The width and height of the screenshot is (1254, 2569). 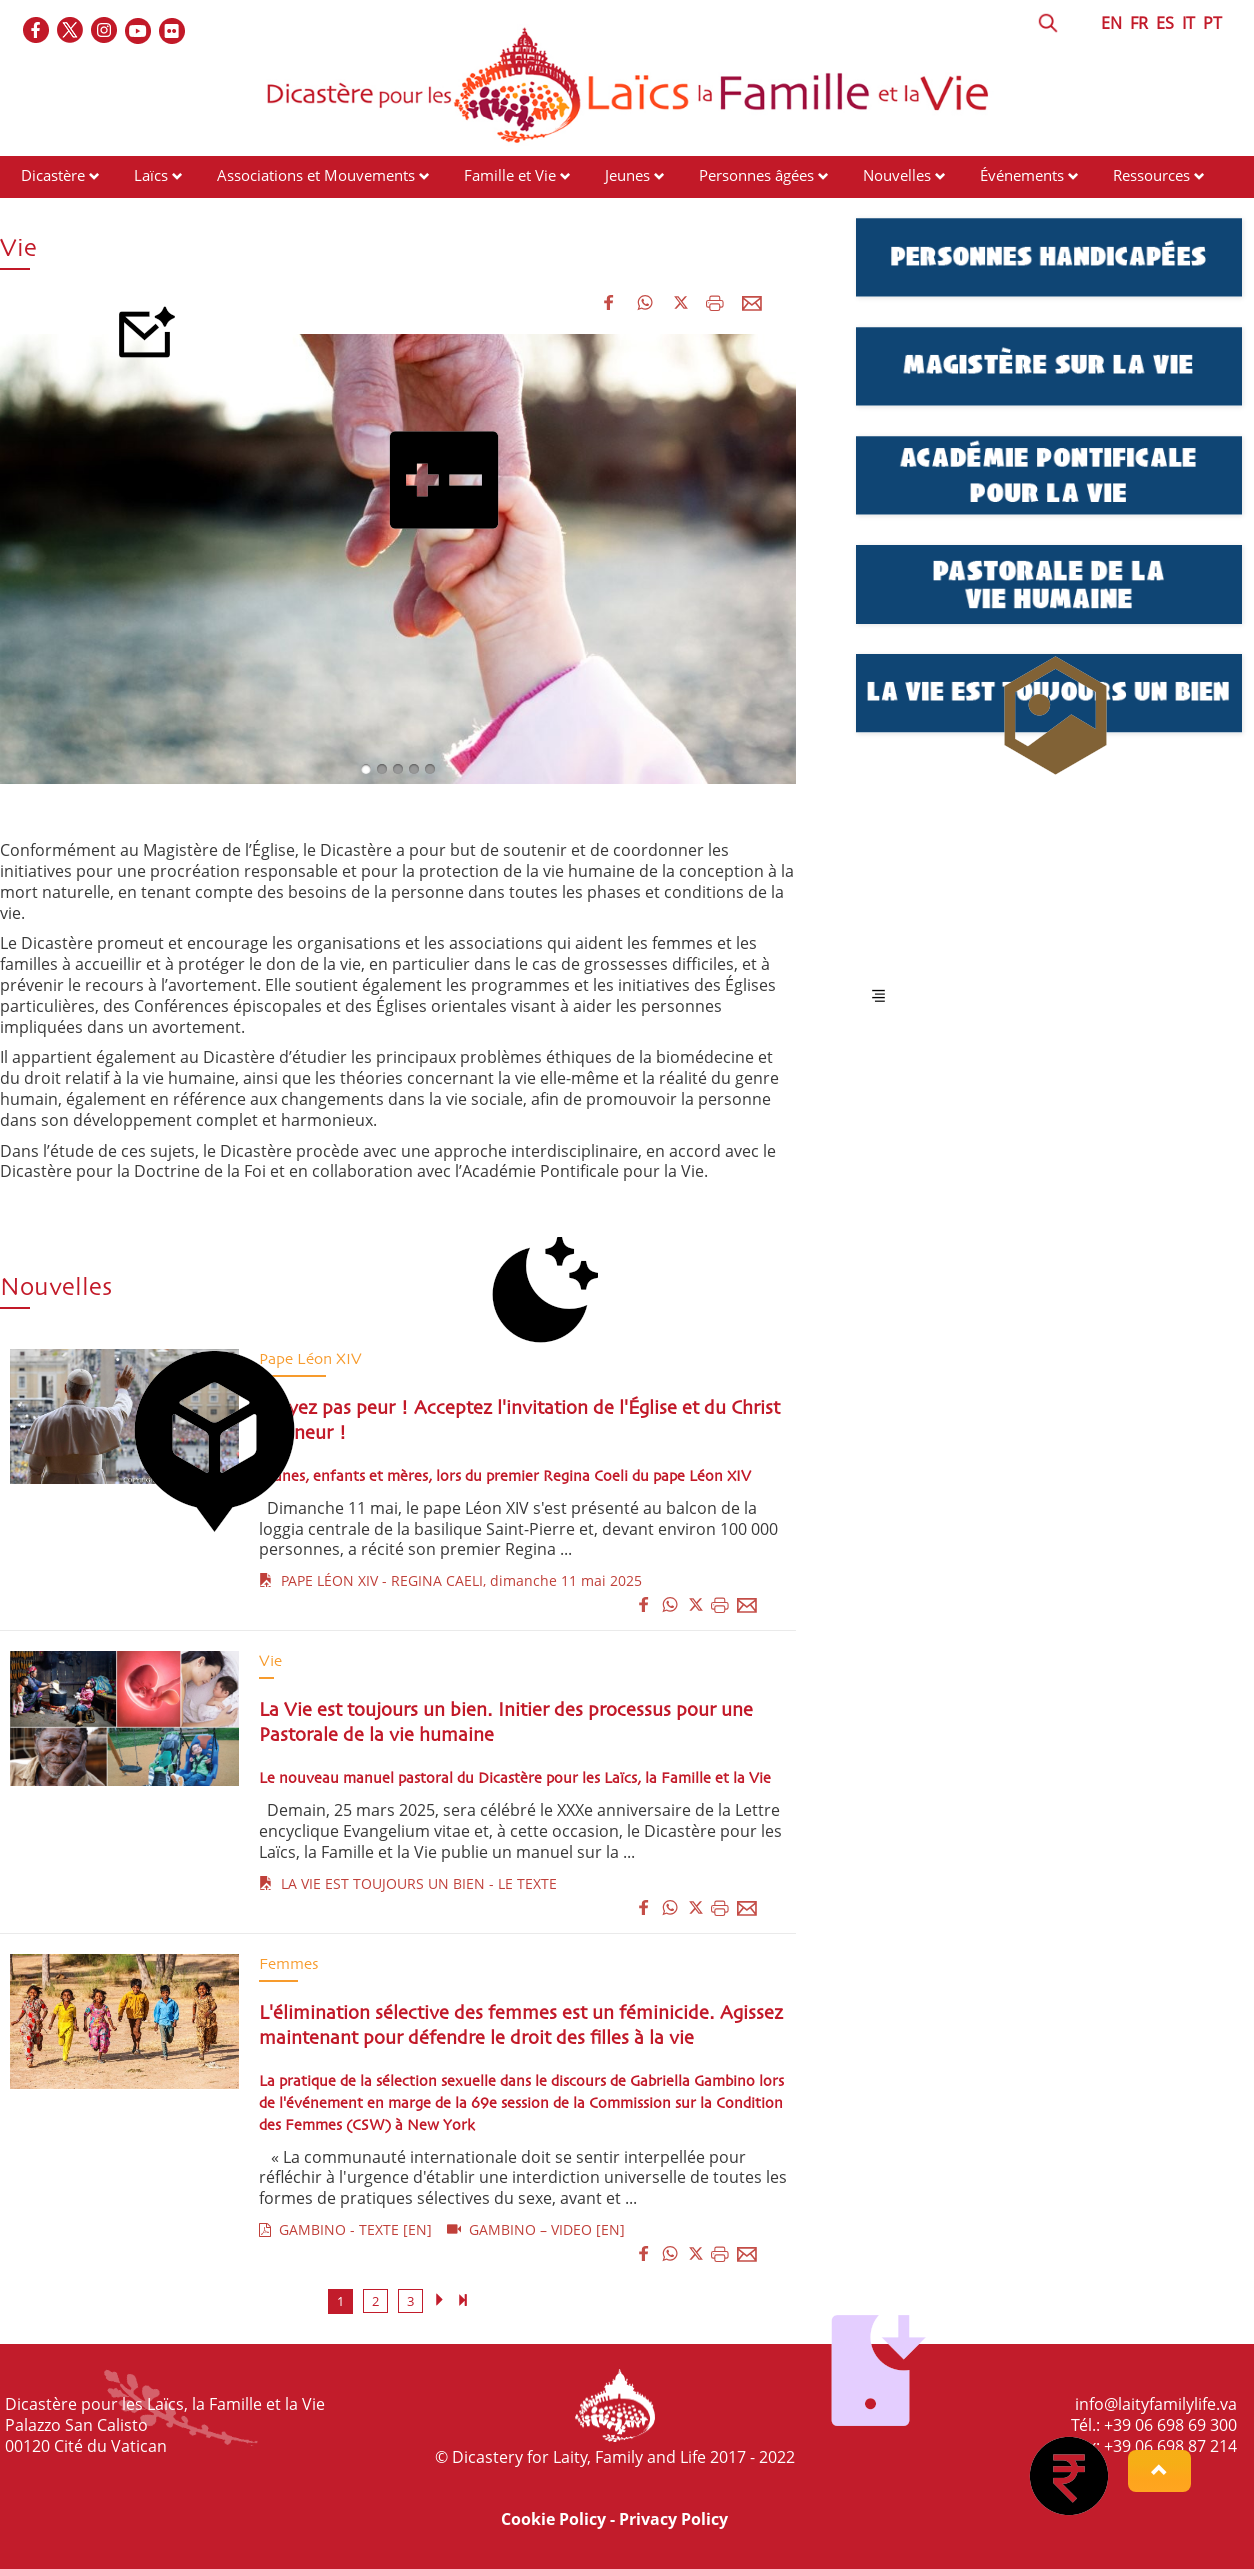 I want to click on view balance in Indian rupees, so click(x=1069, y=2476).